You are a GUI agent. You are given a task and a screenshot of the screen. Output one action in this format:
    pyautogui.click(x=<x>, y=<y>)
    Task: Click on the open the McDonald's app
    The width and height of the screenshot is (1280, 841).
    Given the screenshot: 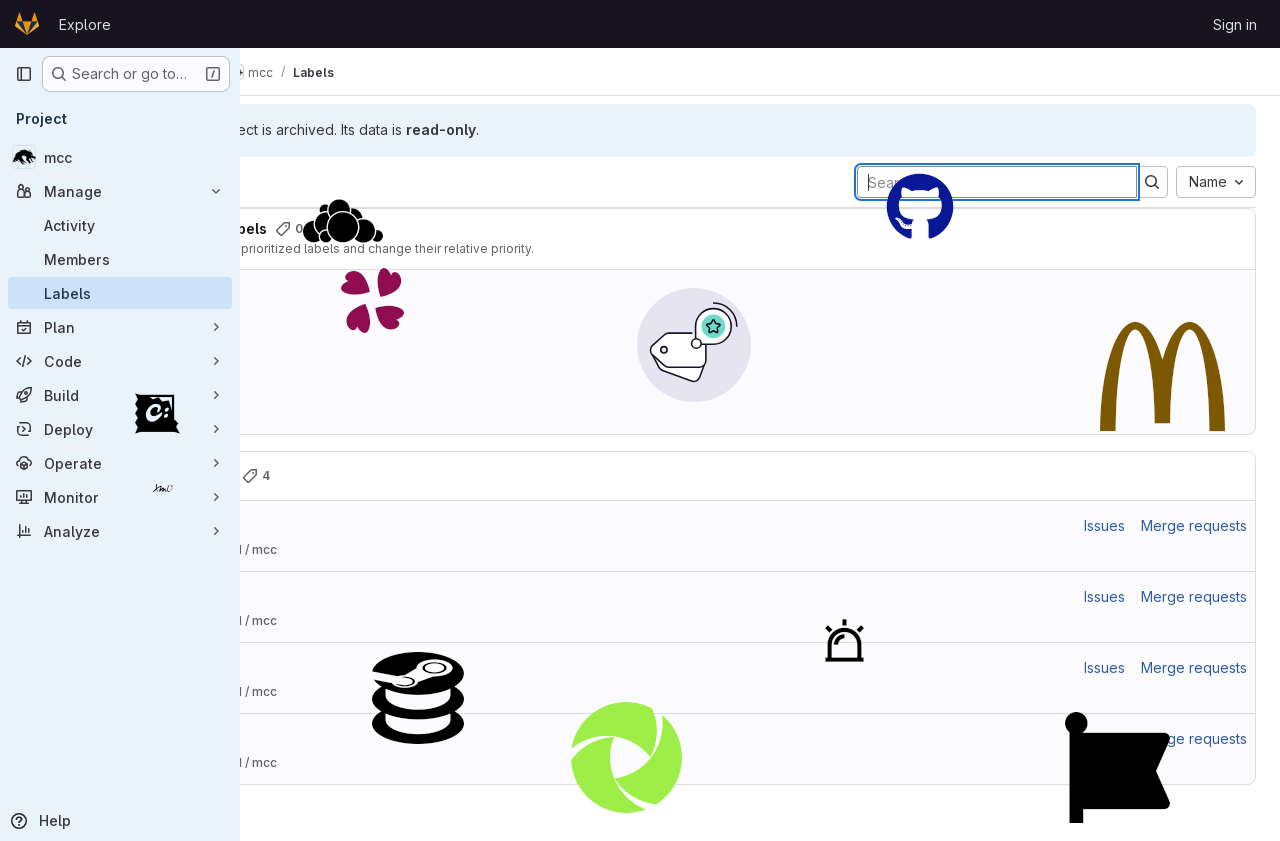 What is the action you would take?
    pyautogui.click(x=1162, y=376)
    